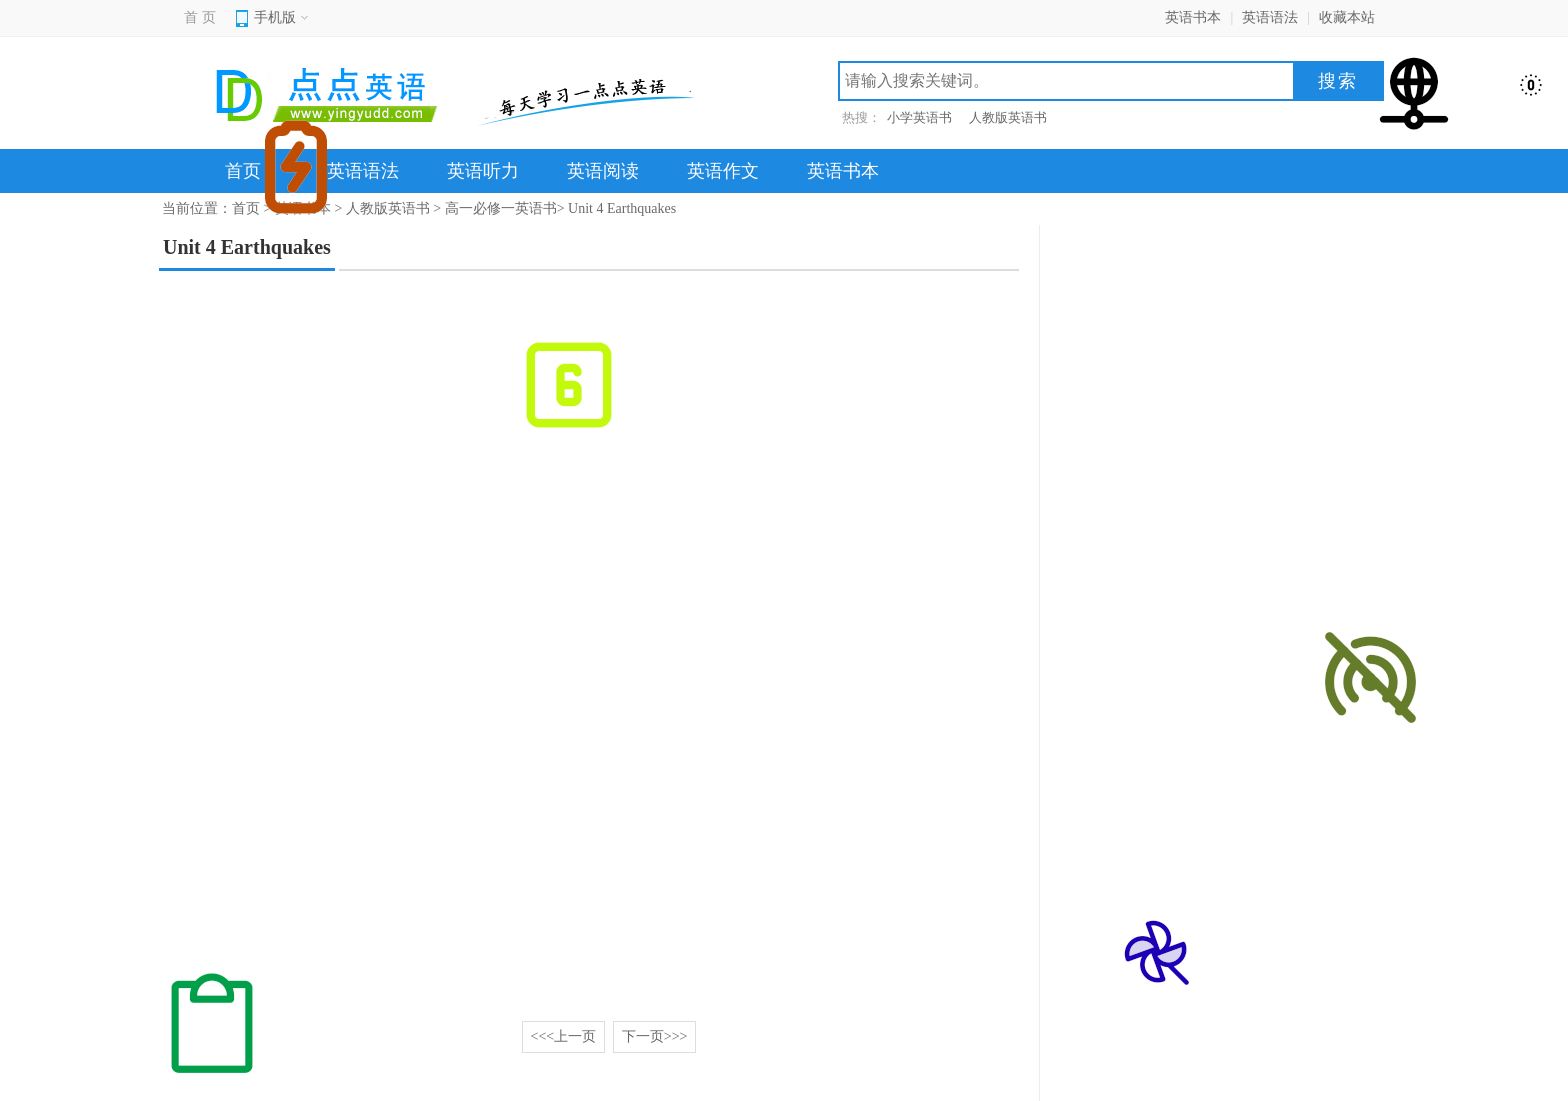 The image size is (1568, 1101). Describe the element at coordinates (569, 385) in the screenshot. I see `select or navigate to item number 6` at that location.